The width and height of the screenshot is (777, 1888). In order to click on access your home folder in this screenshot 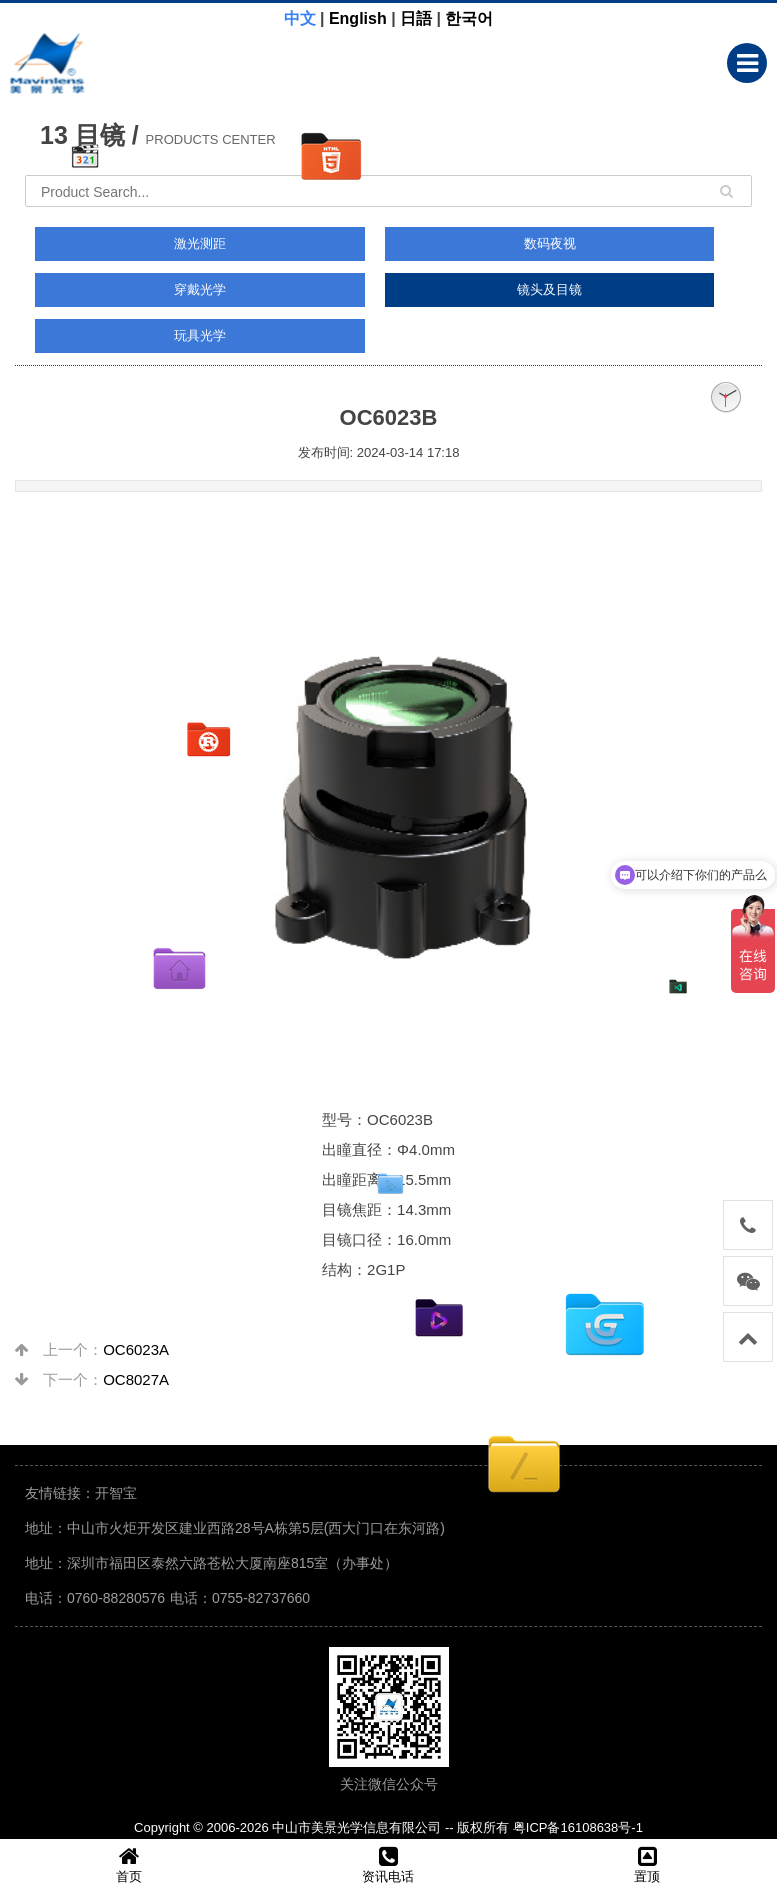, I will do `click(179, 968)`.